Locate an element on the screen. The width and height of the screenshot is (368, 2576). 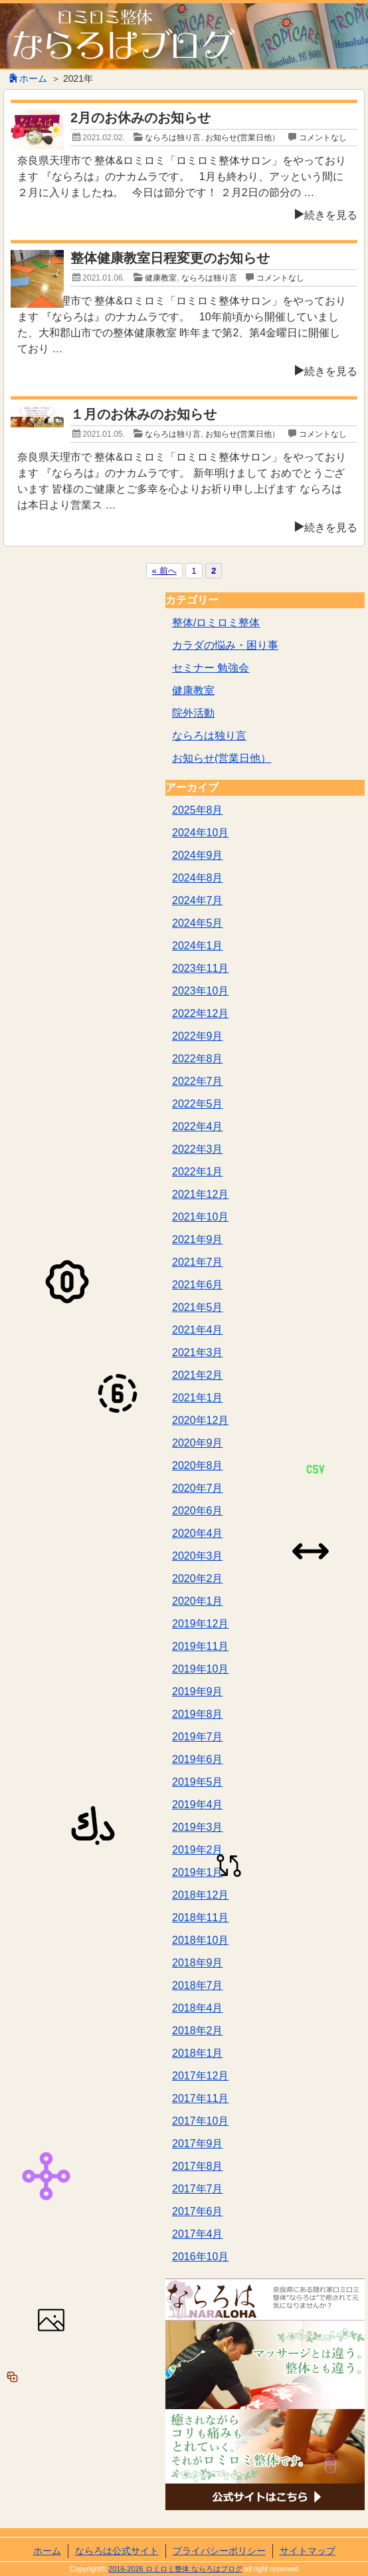
step 6 of a multi-step process is located at coordinates (118, 1393).